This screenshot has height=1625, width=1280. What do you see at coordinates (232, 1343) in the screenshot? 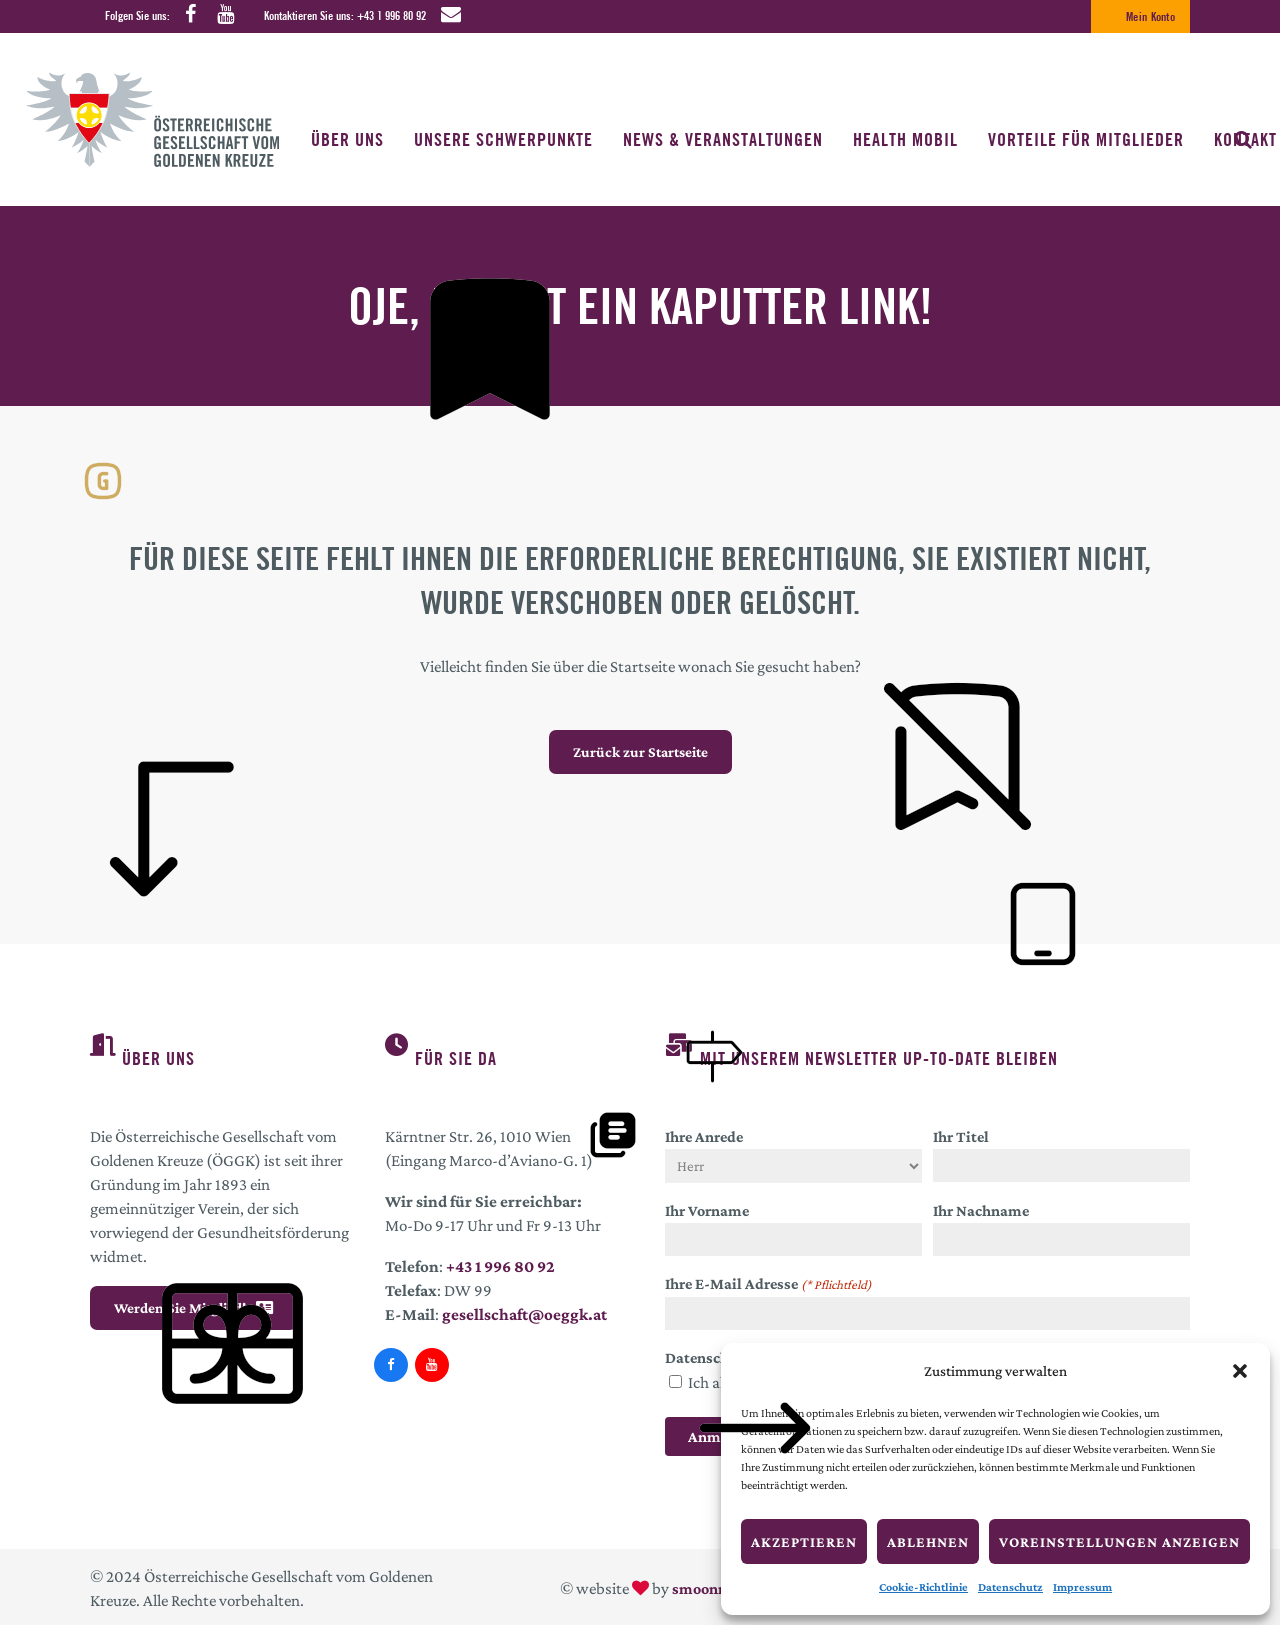
I see `view or send a gift` at bounding box center [232, 1343].